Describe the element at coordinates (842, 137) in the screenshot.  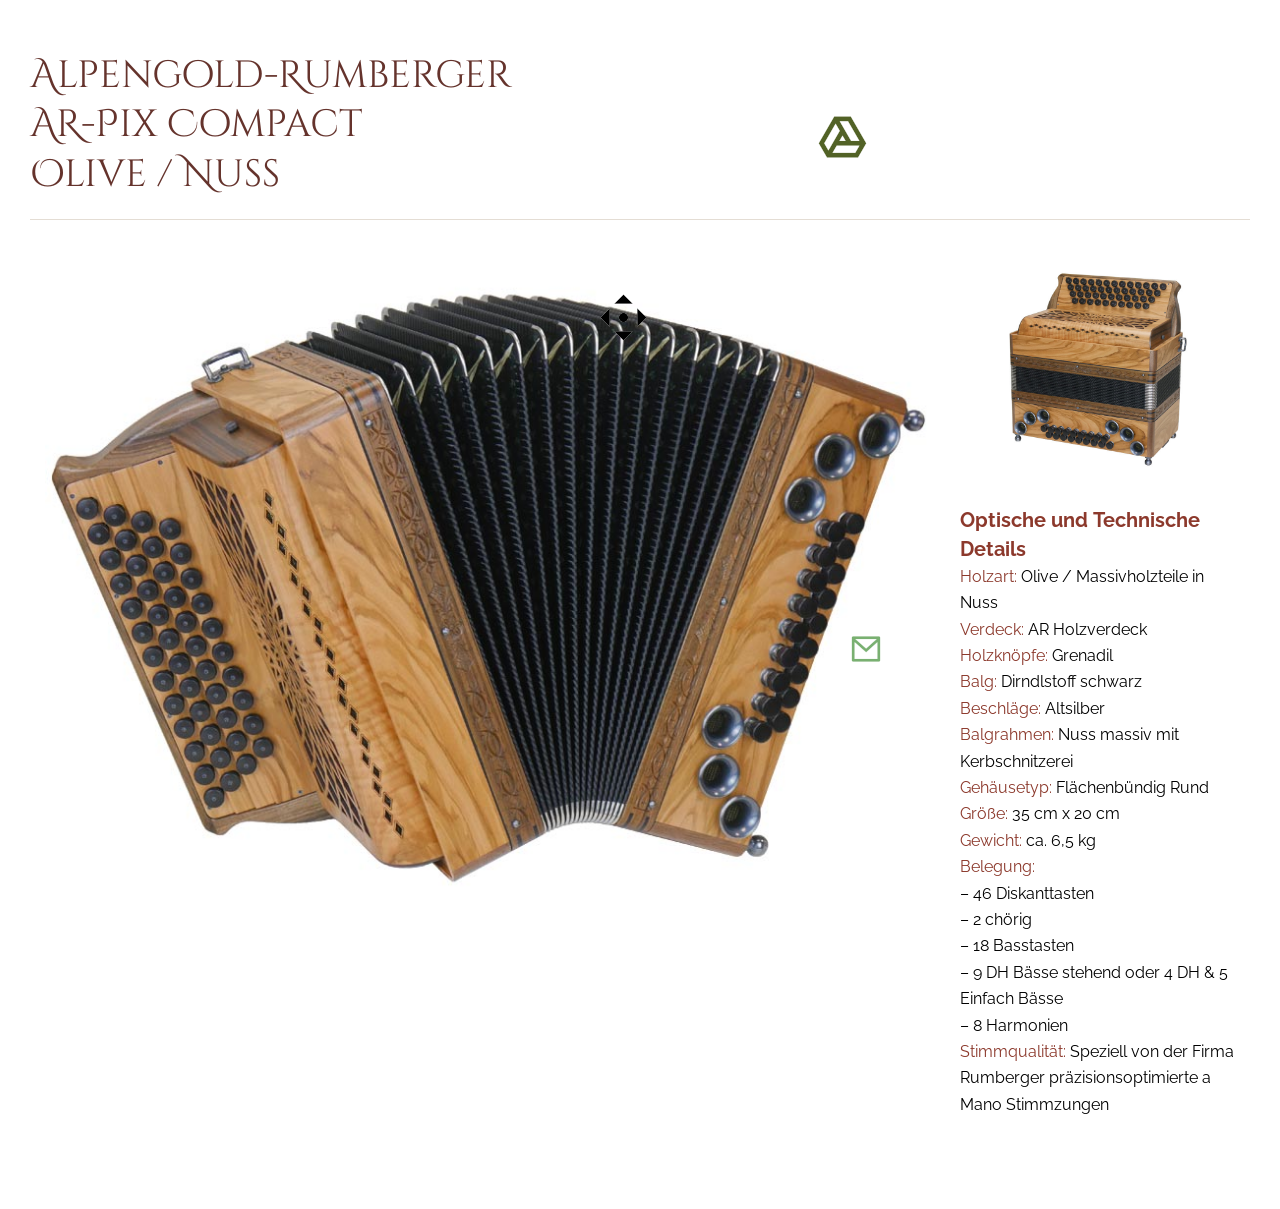
I see `open Google Drive` at that location.